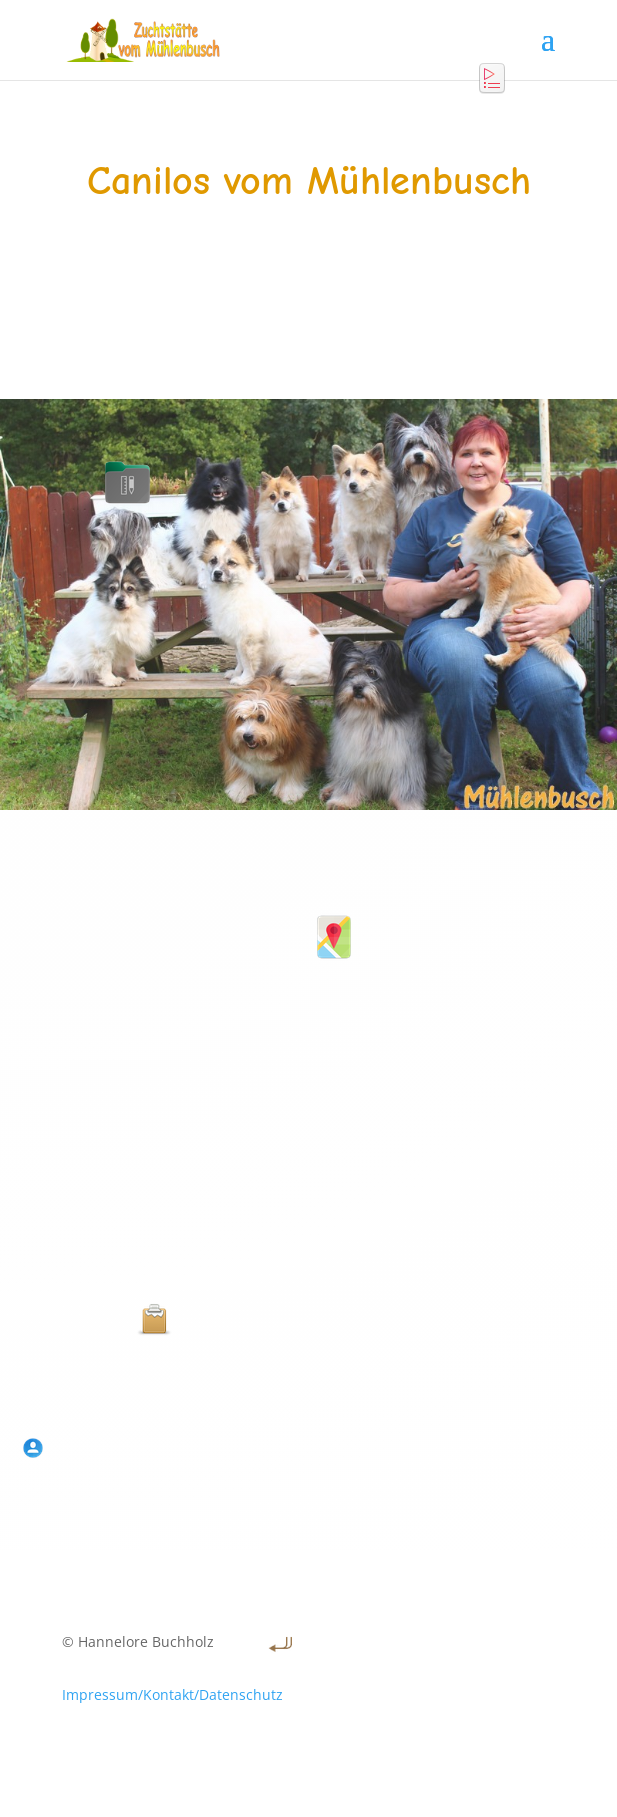 The width and height of the screenshot is (617, 1817). I want to click on a google earth KML geographic data file, so click(334, 937).